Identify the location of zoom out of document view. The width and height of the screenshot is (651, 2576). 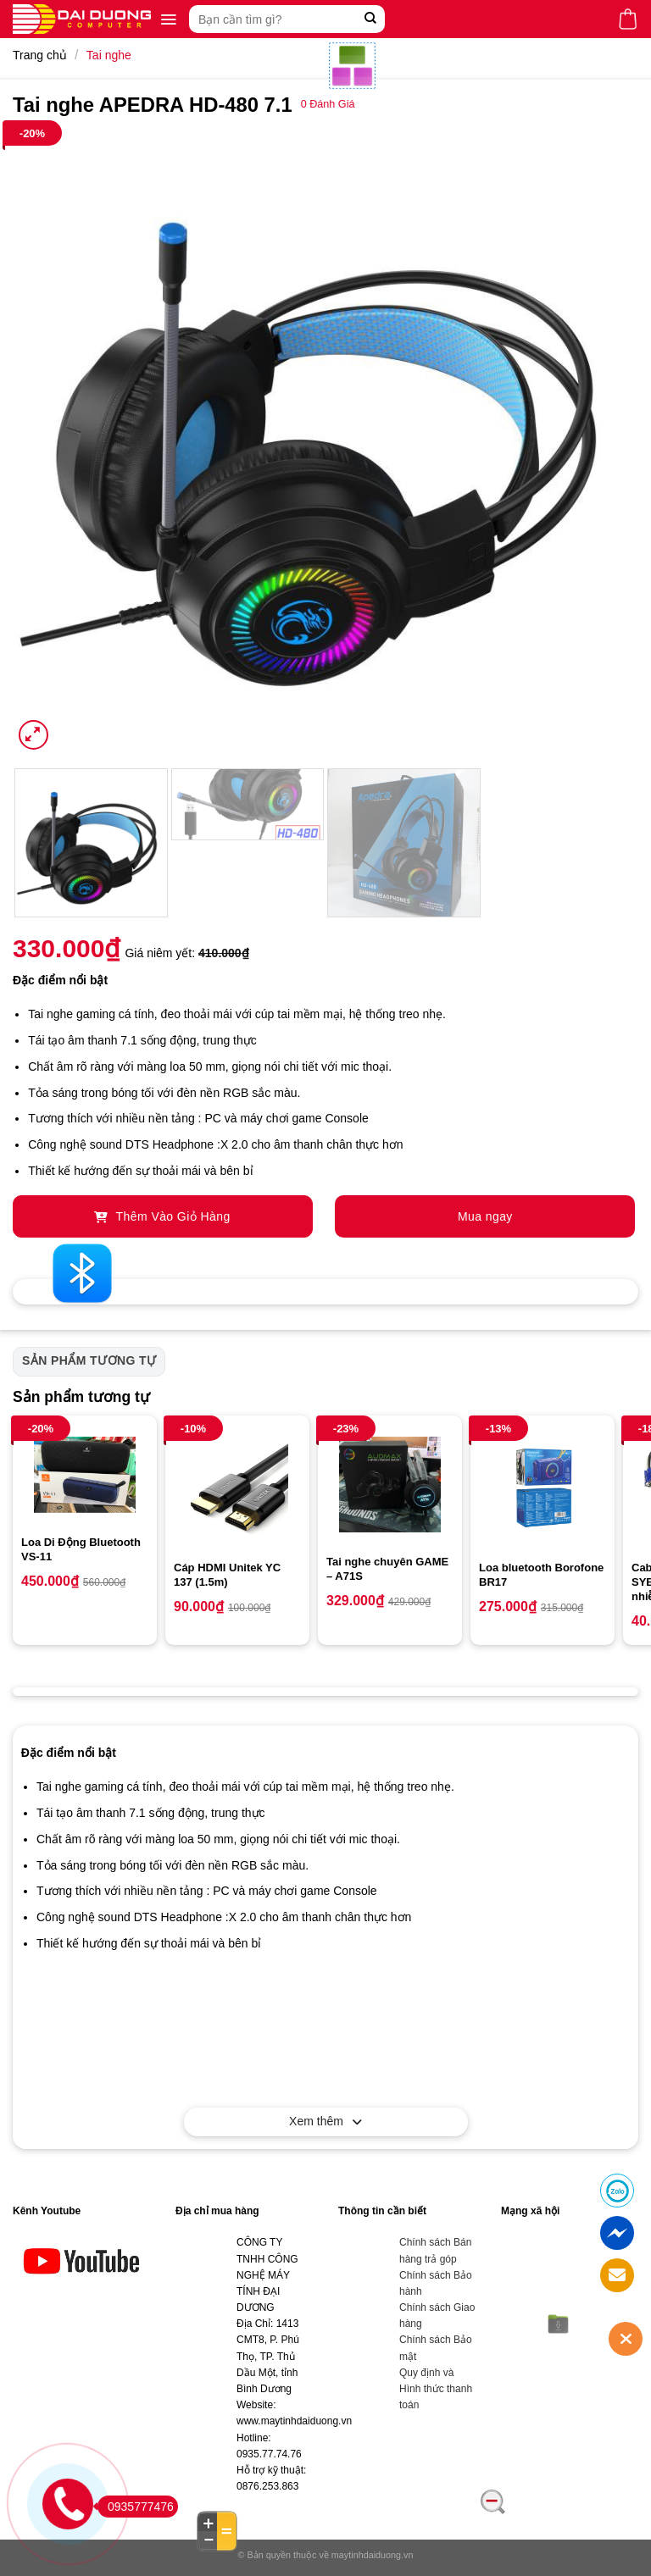
(492, 2501).